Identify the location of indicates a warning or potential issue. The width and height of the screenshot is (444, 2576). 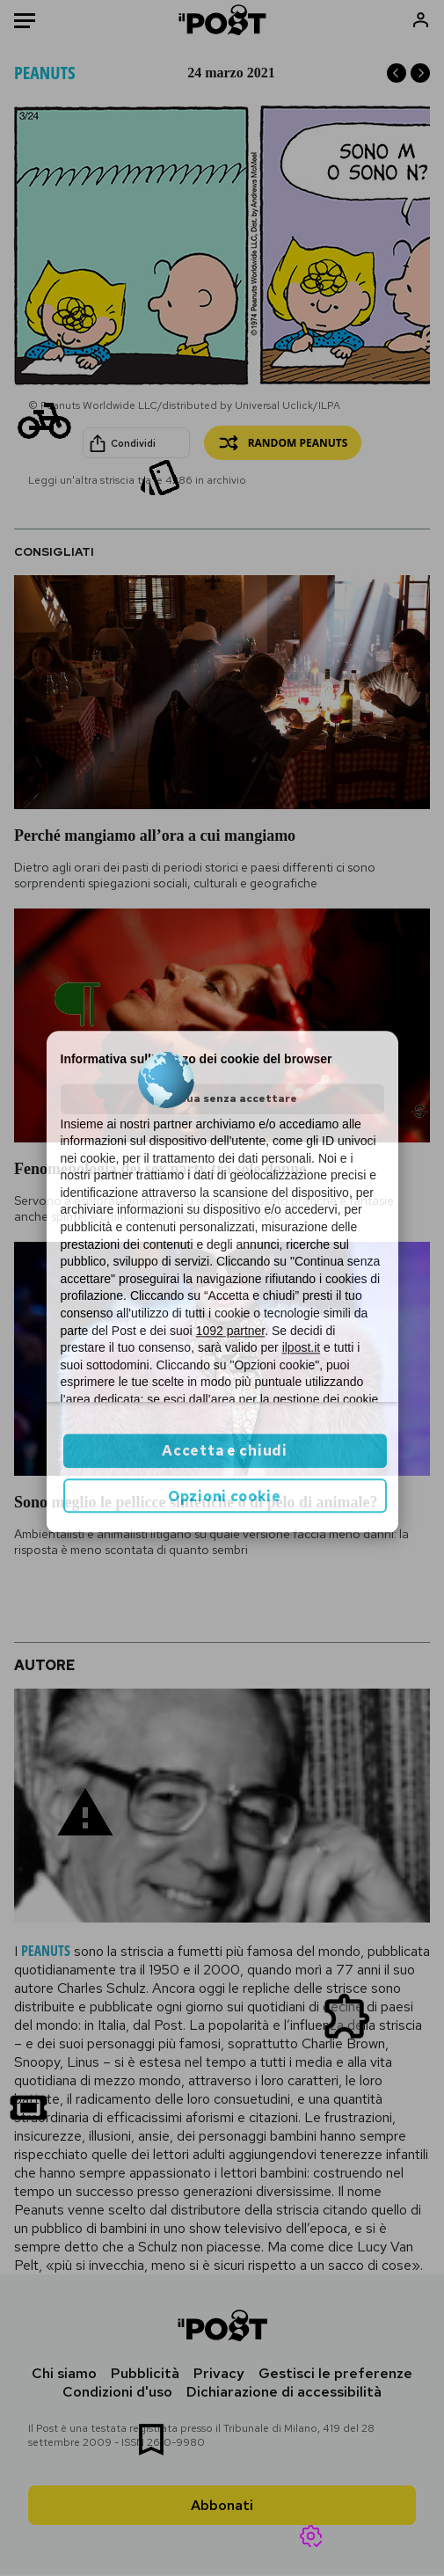
(85, 1813).